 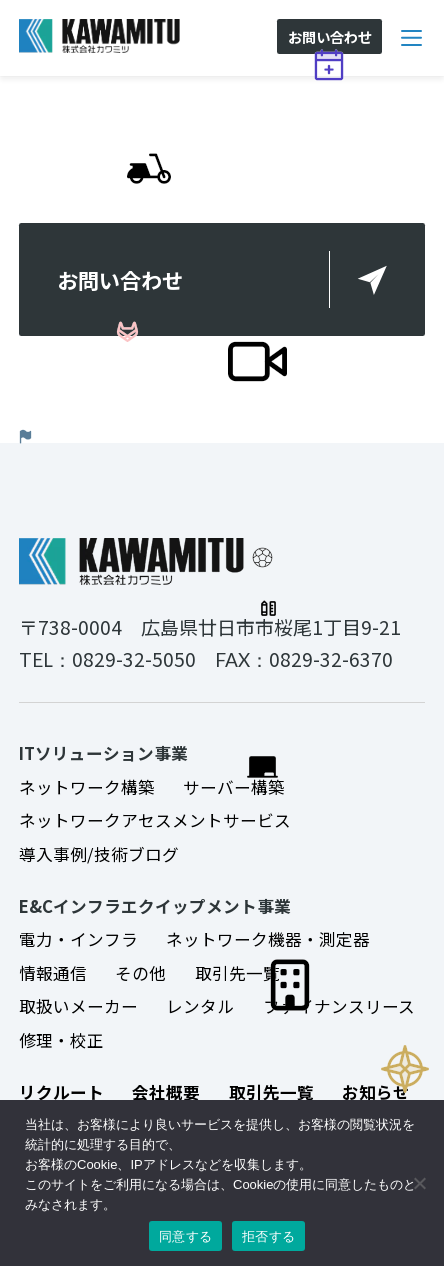 What do you see at coordinates (405, 1069) in the screenshot?
I see `navigate or view map orientation` at bounding box center [405, 1069].